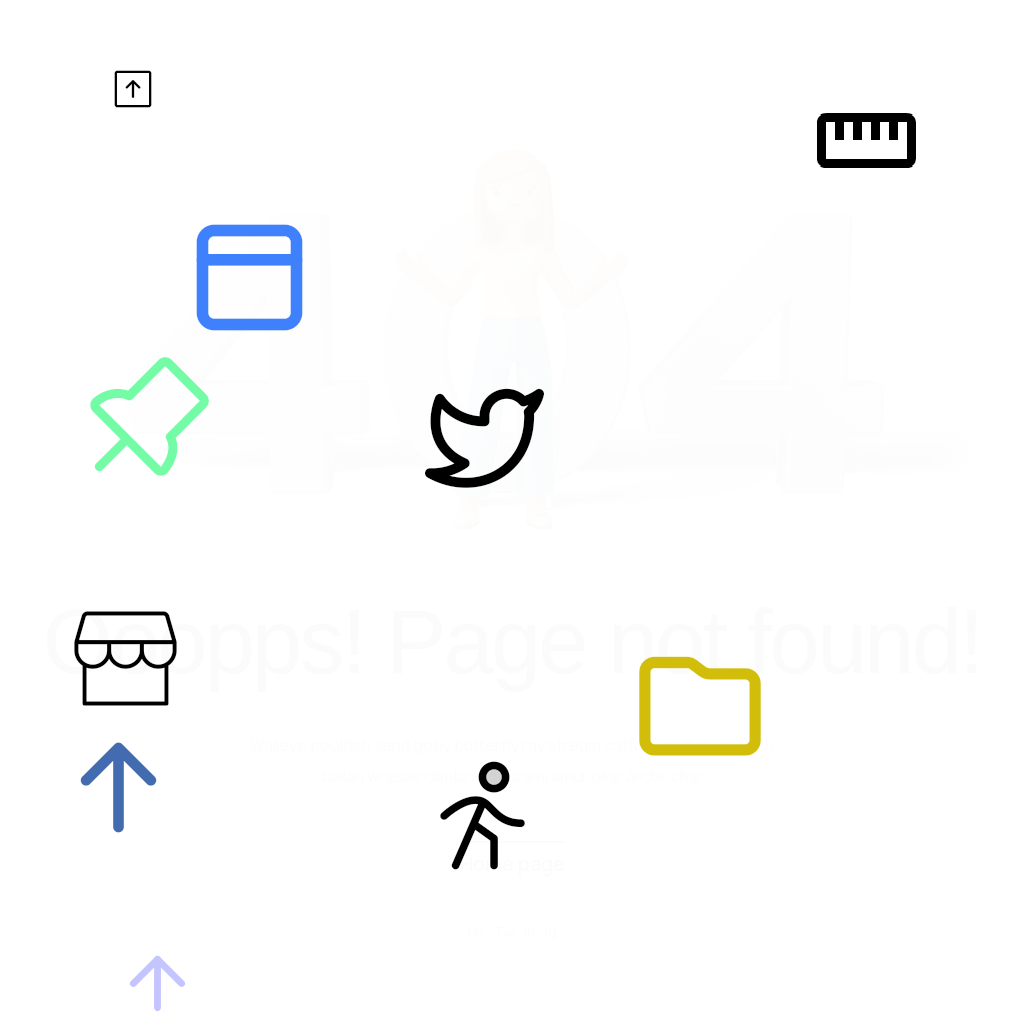 The image size is (1024, 1026). What do you see at coordinates (145, 421) in the screenshot?
I see `pin an item to keep it visible` at bounding box center [145, 421].